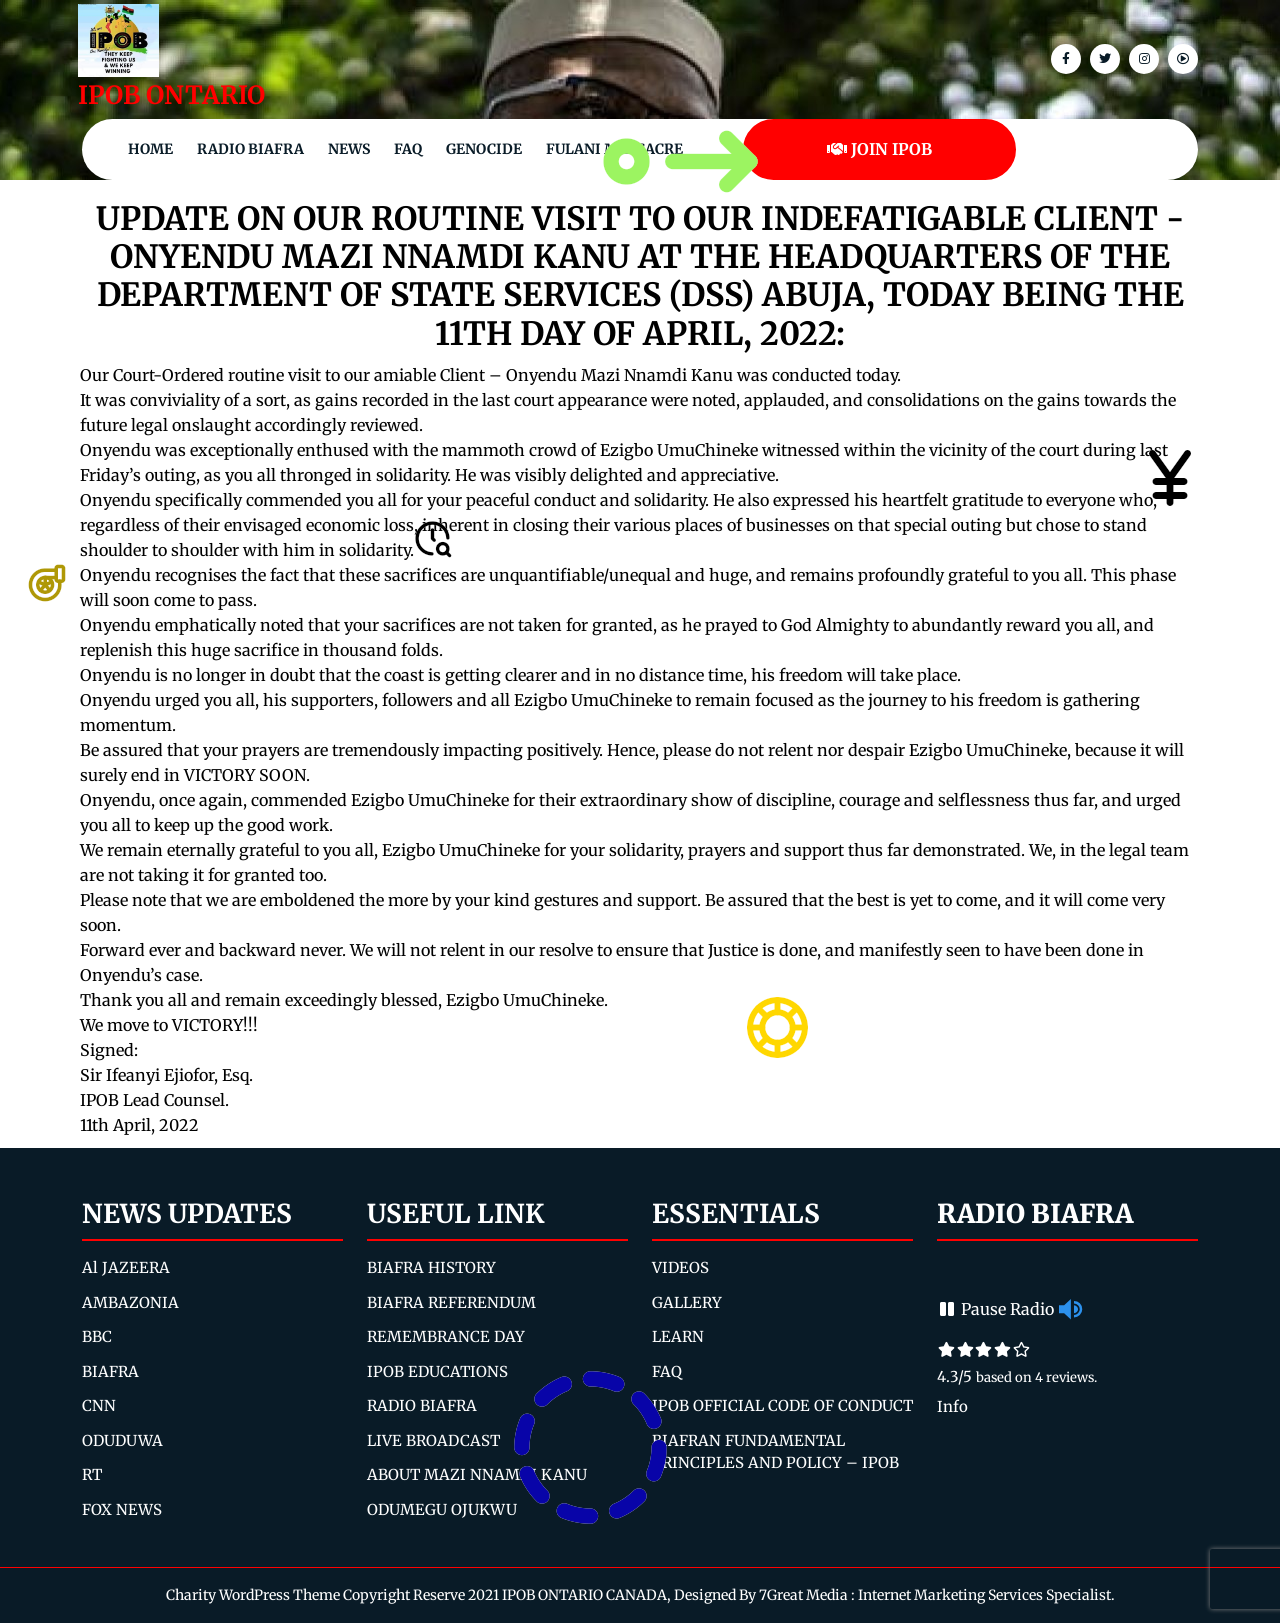  Describe the element at coordinates (680, 161) in the screenshot. I see `move item to the right` at that location.